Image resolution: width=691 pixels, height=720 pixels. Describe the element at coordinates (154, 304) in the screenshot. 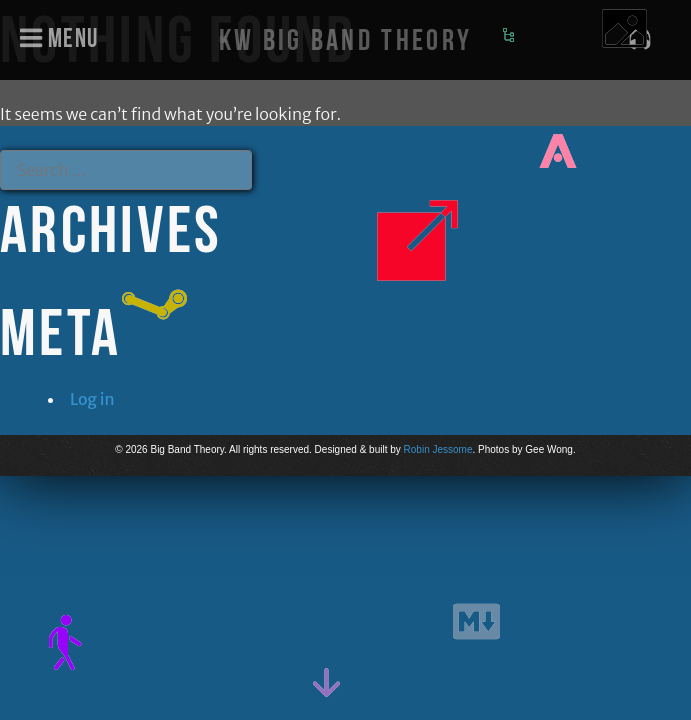

I see `open Steam gaming platform` at that location.